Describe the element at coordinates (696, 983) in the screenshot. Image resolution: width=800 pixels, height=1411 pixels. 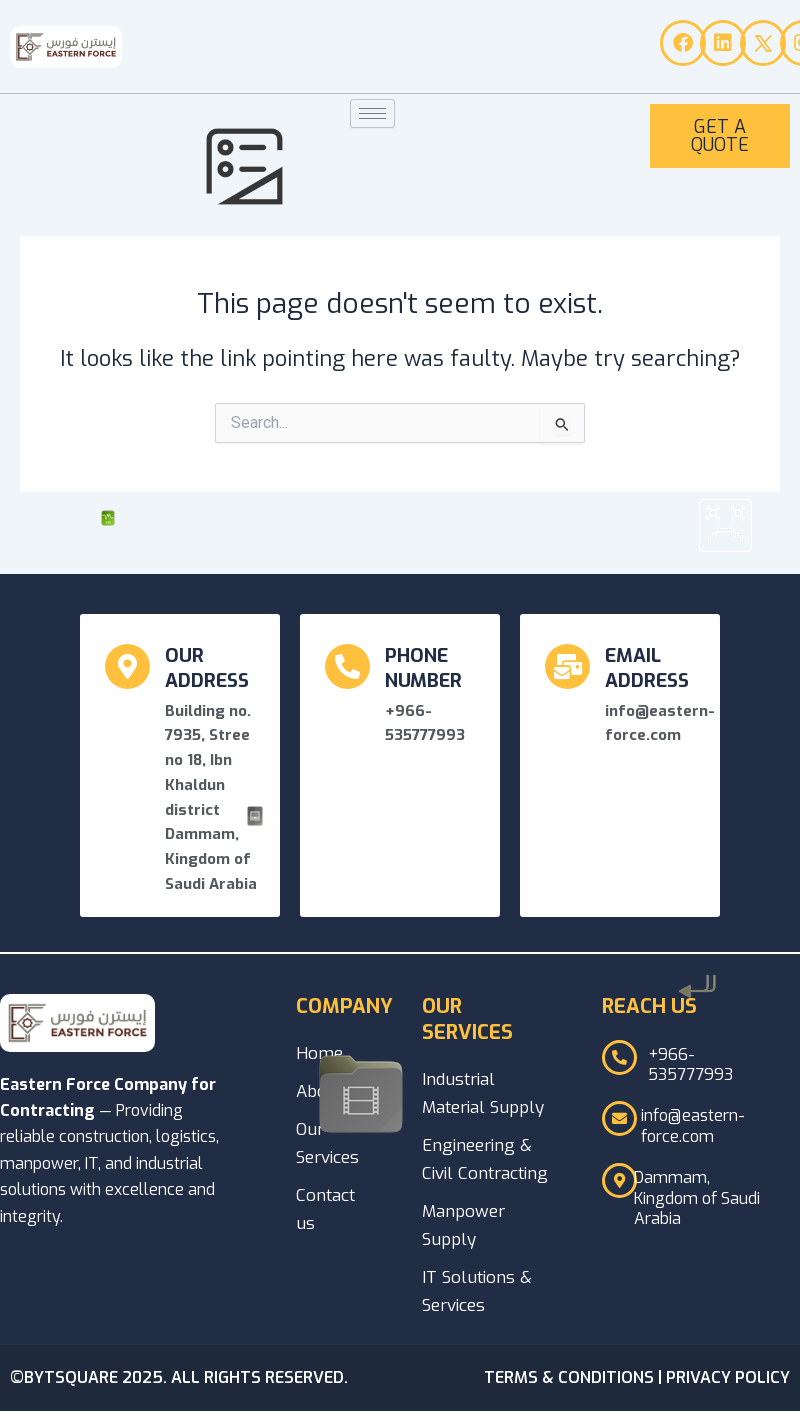
I see `reply to all recipients of an email` at that location.